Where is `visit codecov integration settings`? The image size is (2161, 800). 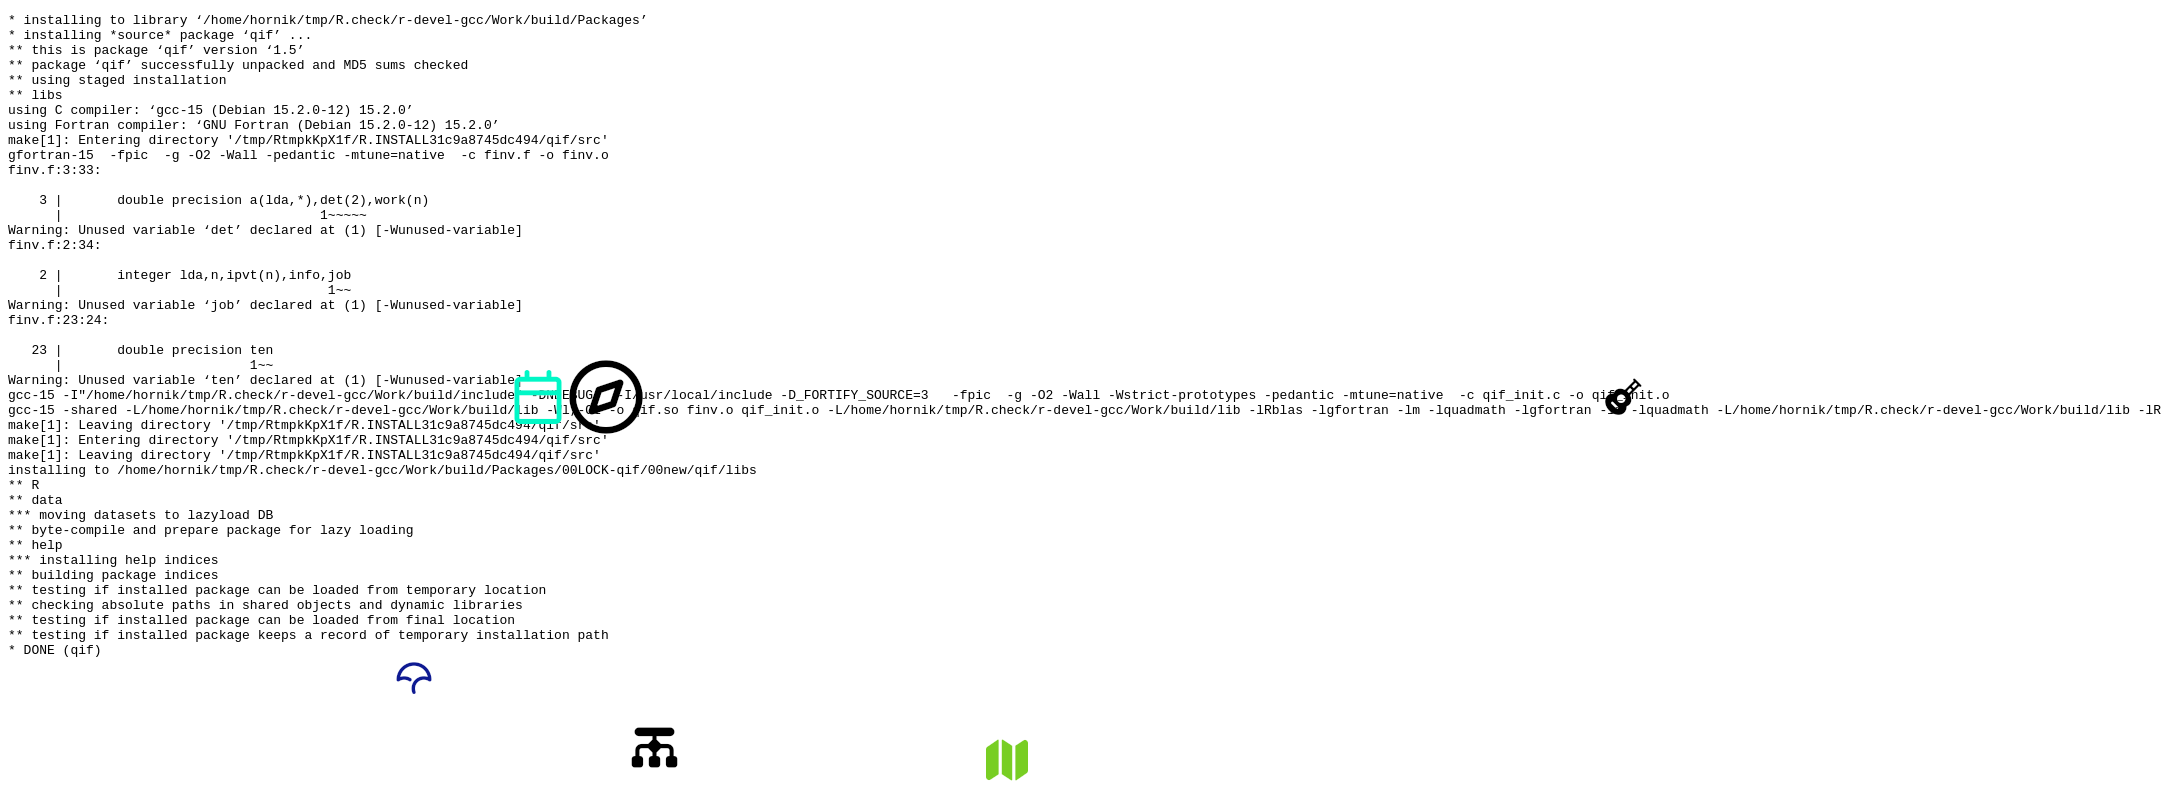
visit codecov integration settings is located at coordinates (414, 678).